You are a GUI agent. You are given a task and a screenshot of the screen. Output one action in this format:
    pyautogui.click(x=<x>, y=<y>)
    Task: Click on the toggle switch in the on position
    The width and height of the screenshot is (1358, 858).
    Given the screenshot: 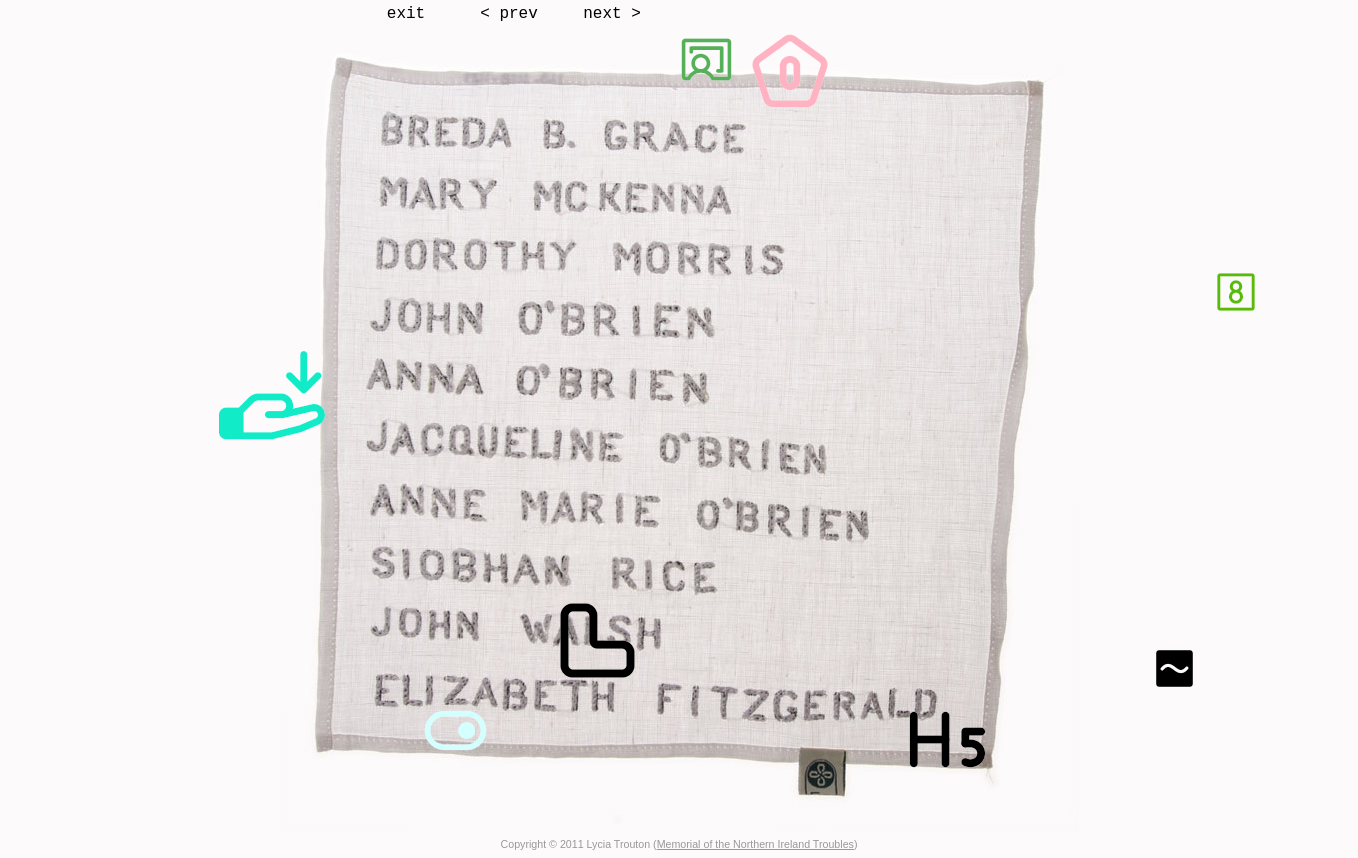 What is the action you would take?
    pyautogui.click(x=455, y=730)
    